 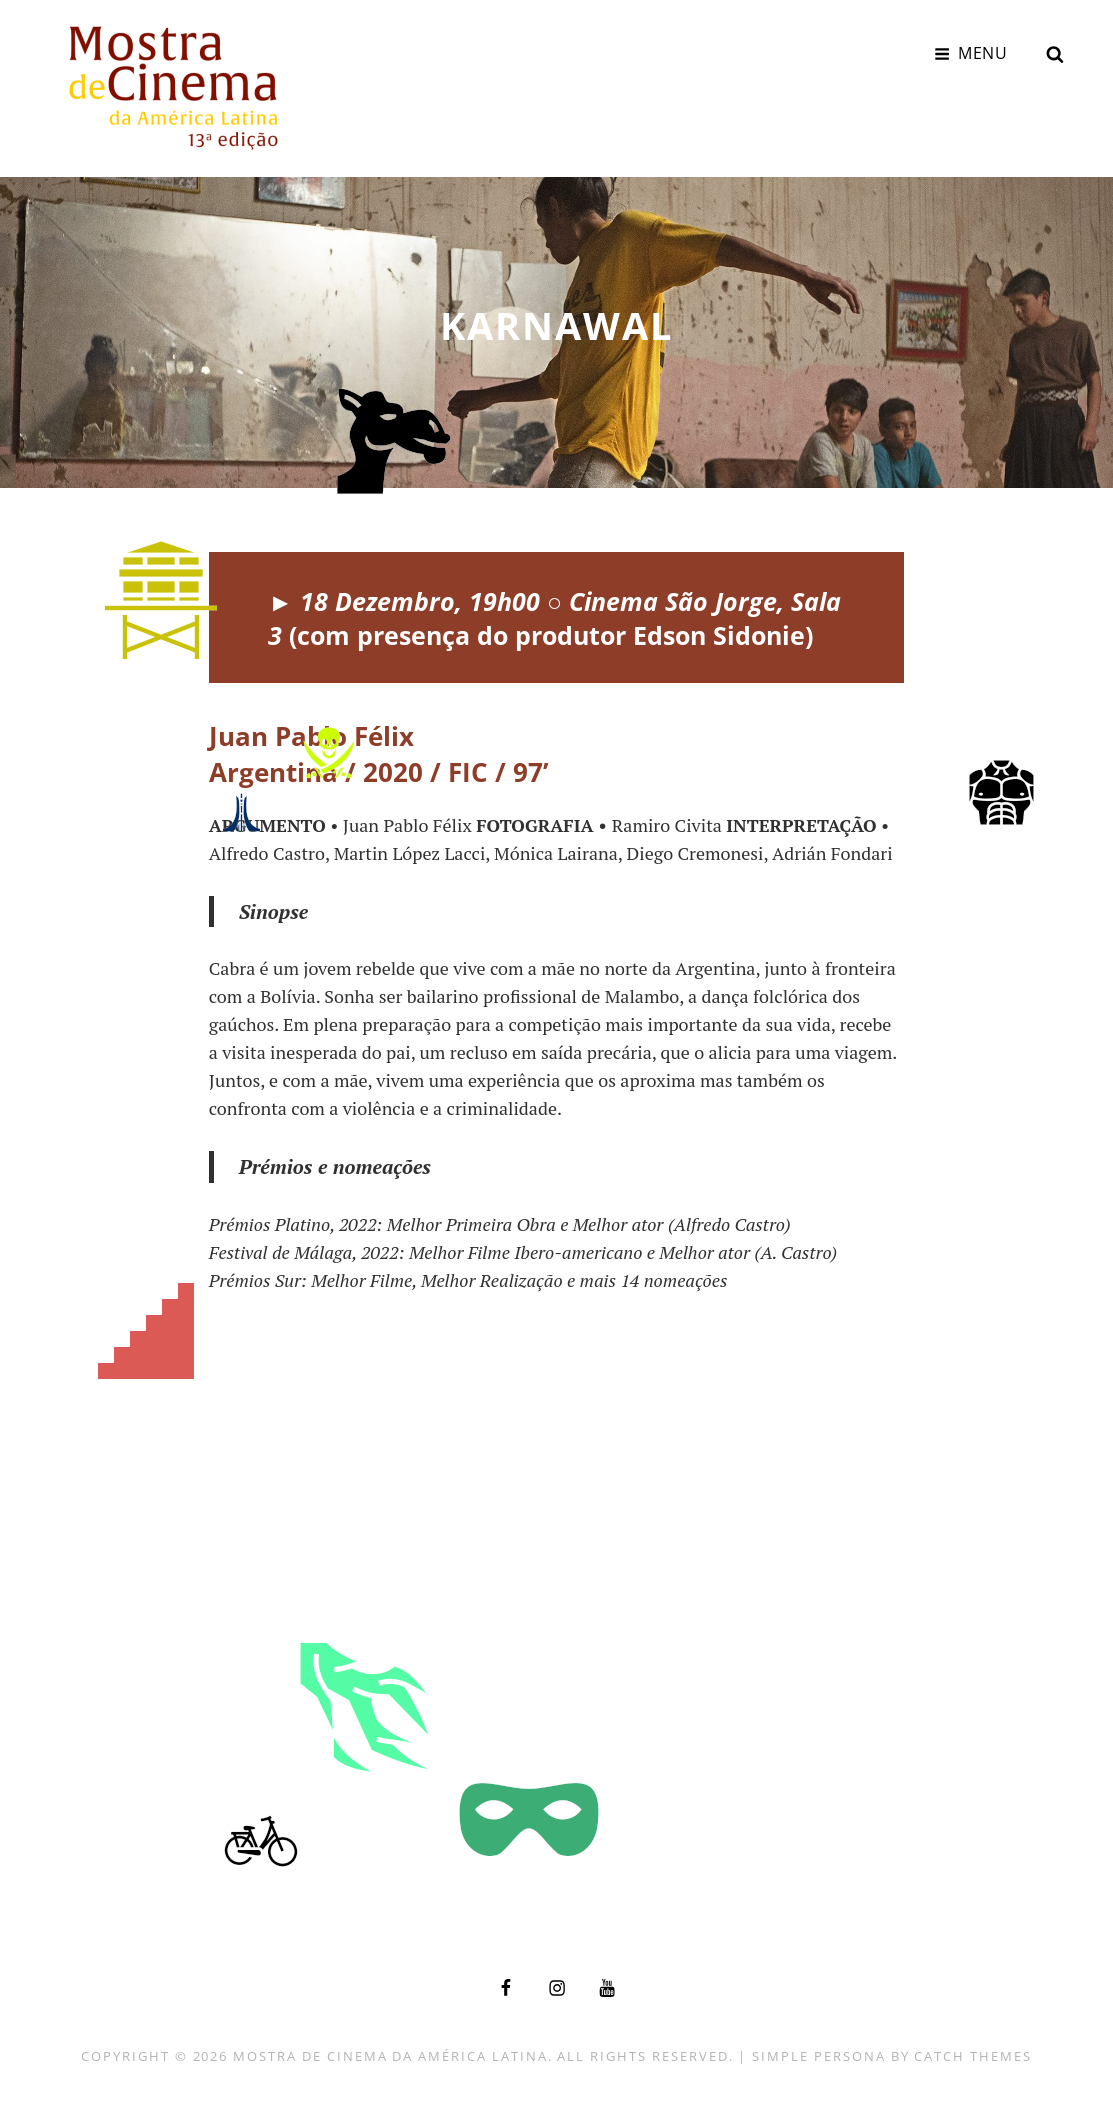 I want to click on indicates a water tower landmark or structure, so click(x=161, y=599).